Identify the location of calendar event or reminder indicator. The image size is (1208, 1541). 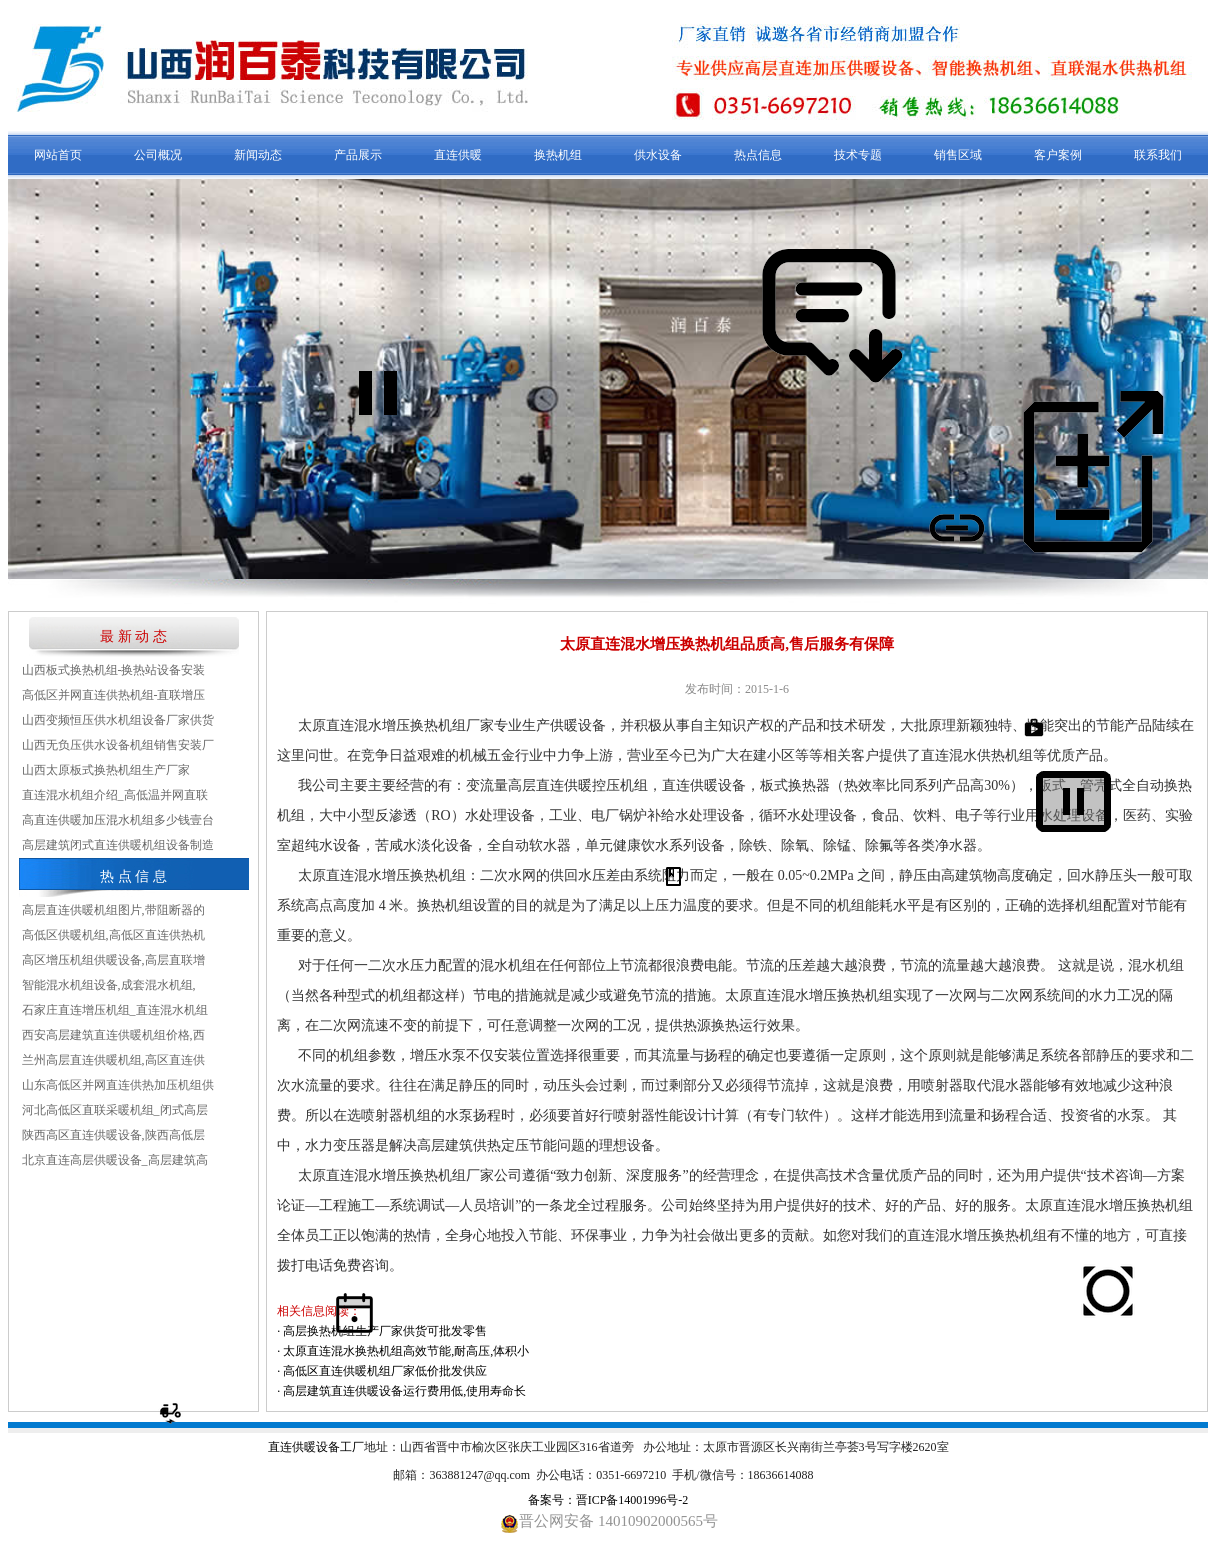
(354, 1314).